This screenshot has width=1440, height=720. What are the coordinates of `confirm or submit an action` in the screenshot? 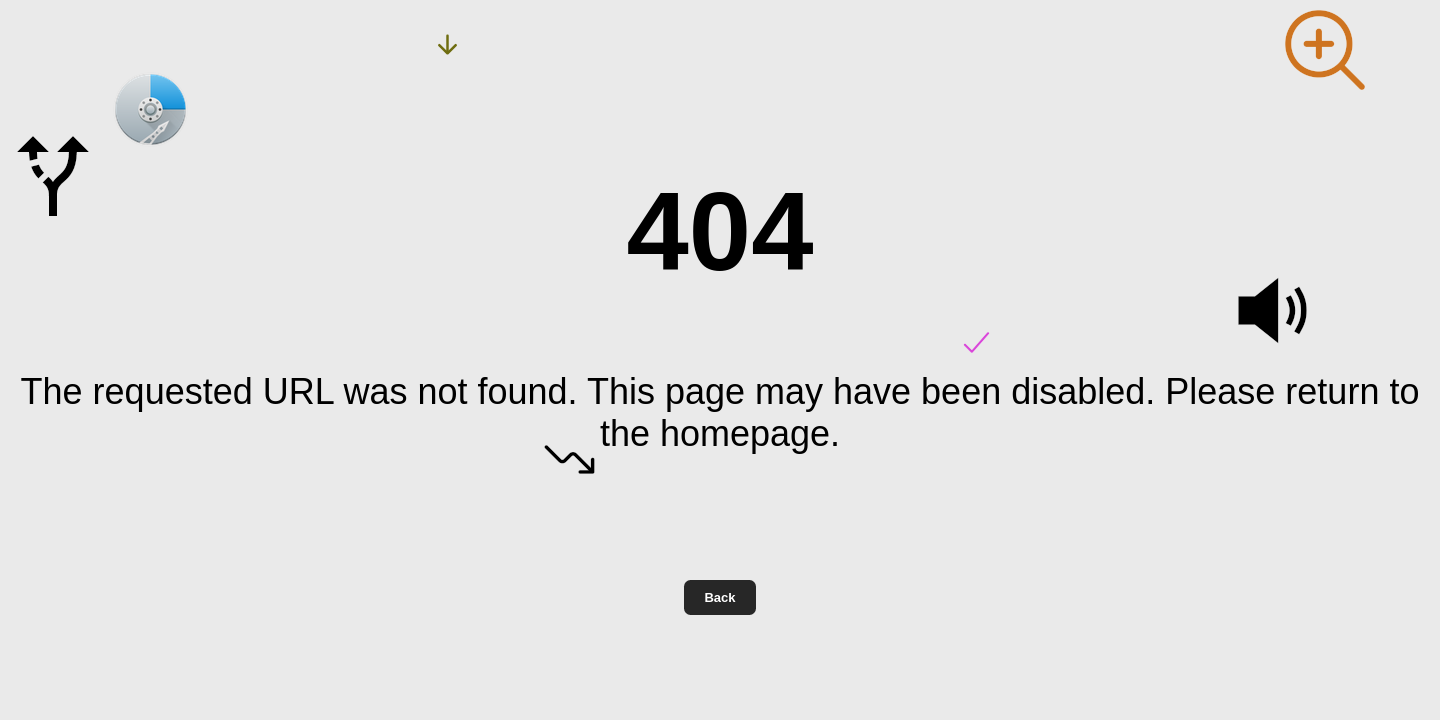 It's located at (976, 342).